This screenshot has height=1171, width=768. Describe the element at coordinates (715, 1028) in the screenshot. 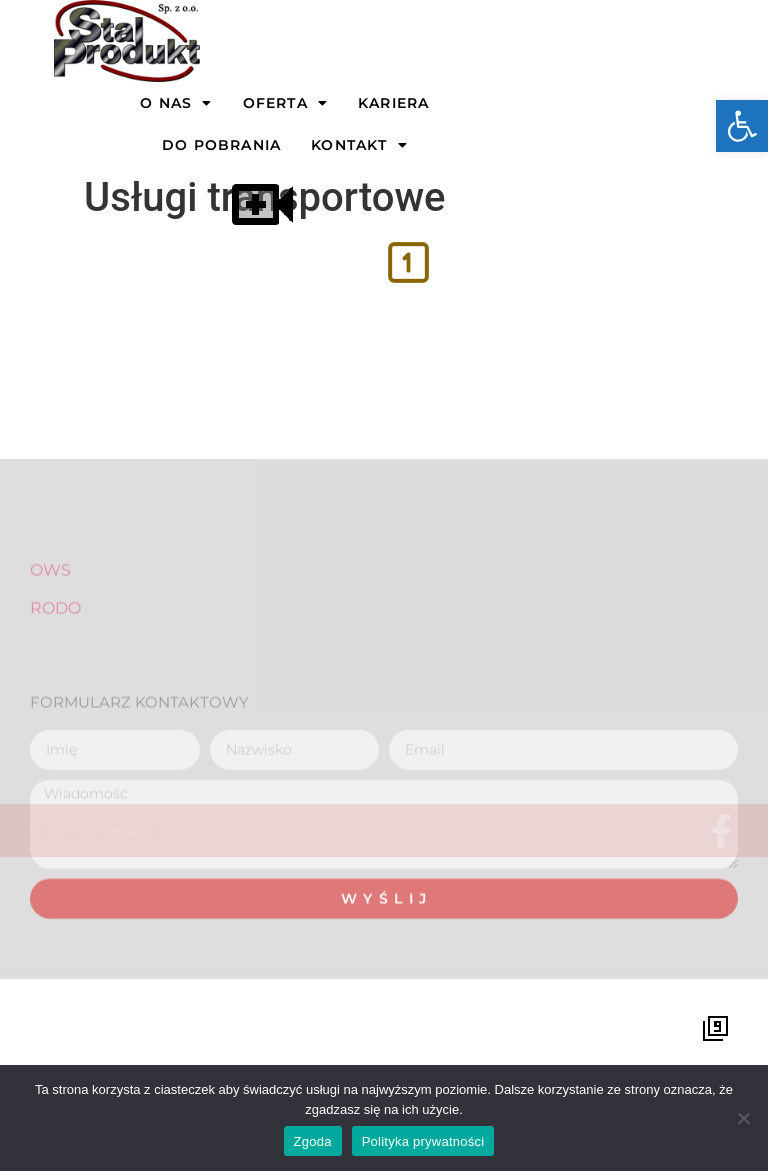

I see `indicates 9 items in a photo filter or layer stack` at that location.